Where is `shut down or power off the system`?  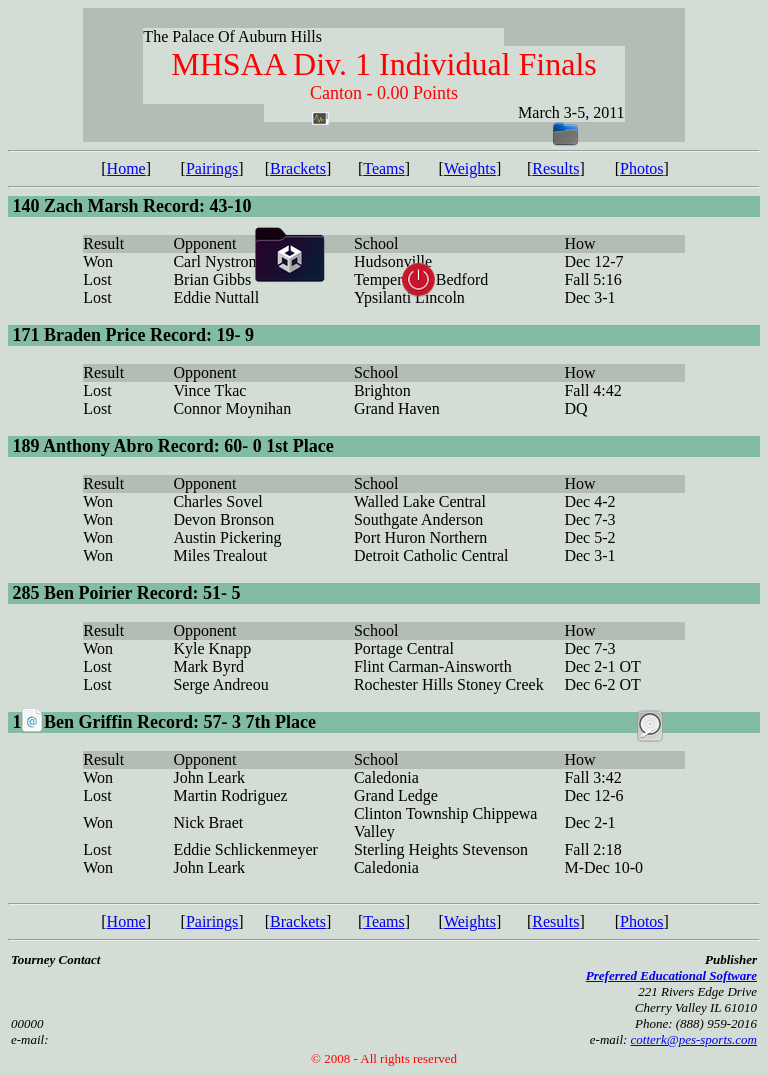 shut down or power off the system is located at coordinates (419, 280).